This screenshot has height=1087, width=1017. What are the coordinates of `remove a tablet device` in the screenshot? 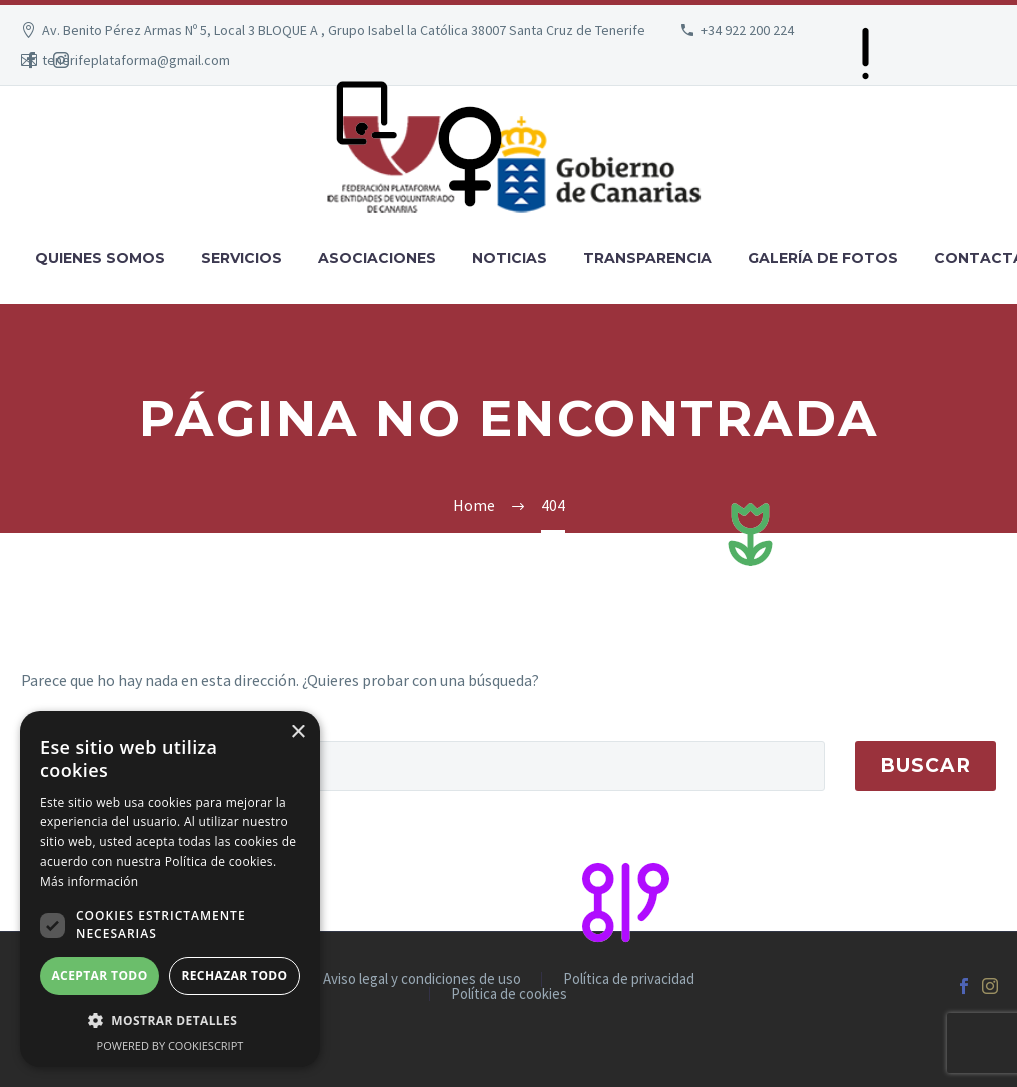 It's located at (362, 113).